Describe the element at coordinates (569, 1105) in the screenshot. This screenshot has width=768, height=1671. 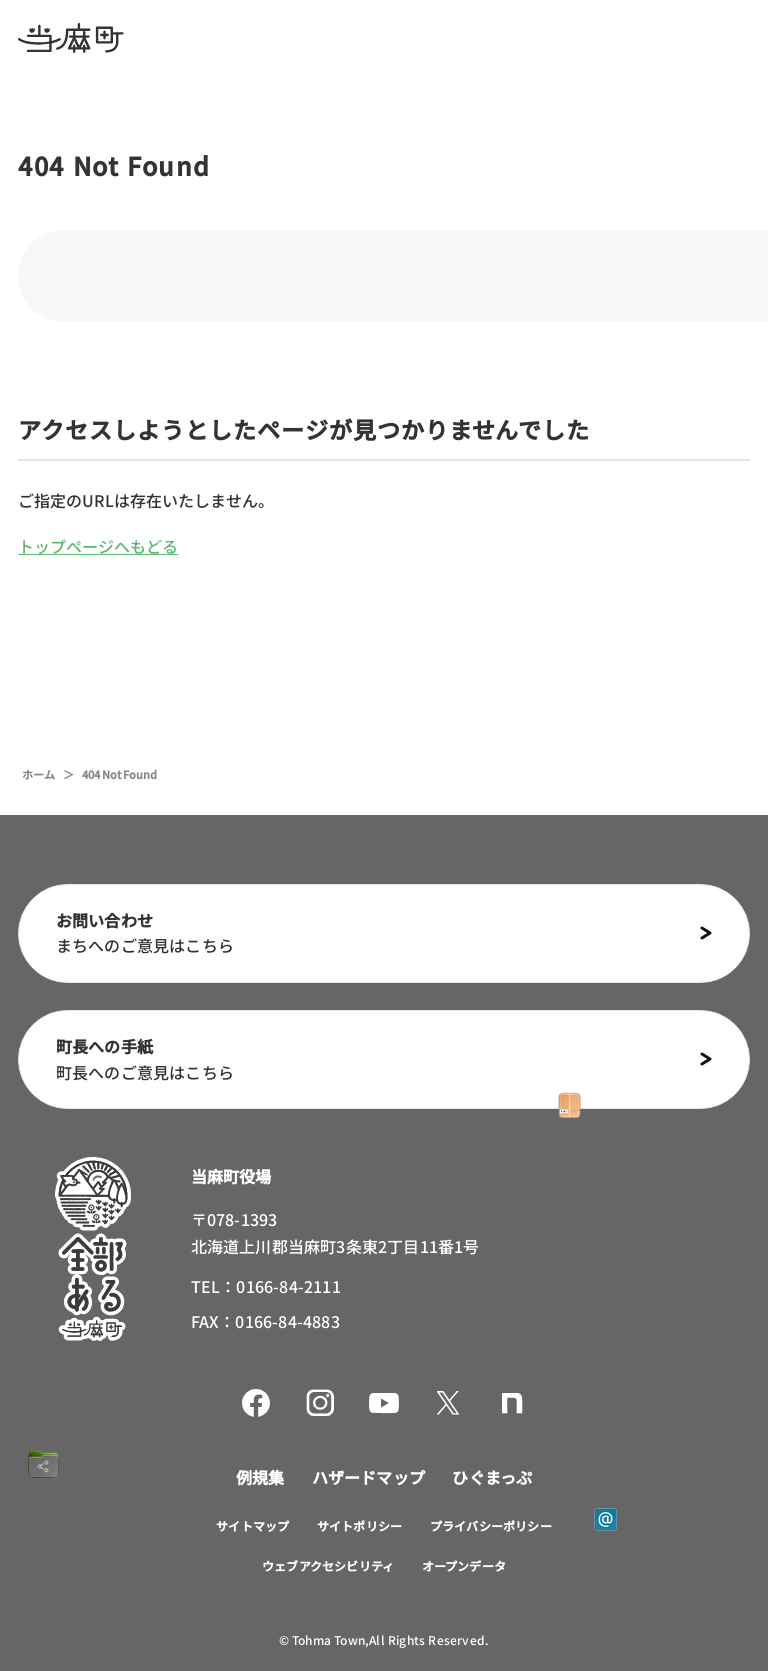
I see `a package or archive file type` at that location.